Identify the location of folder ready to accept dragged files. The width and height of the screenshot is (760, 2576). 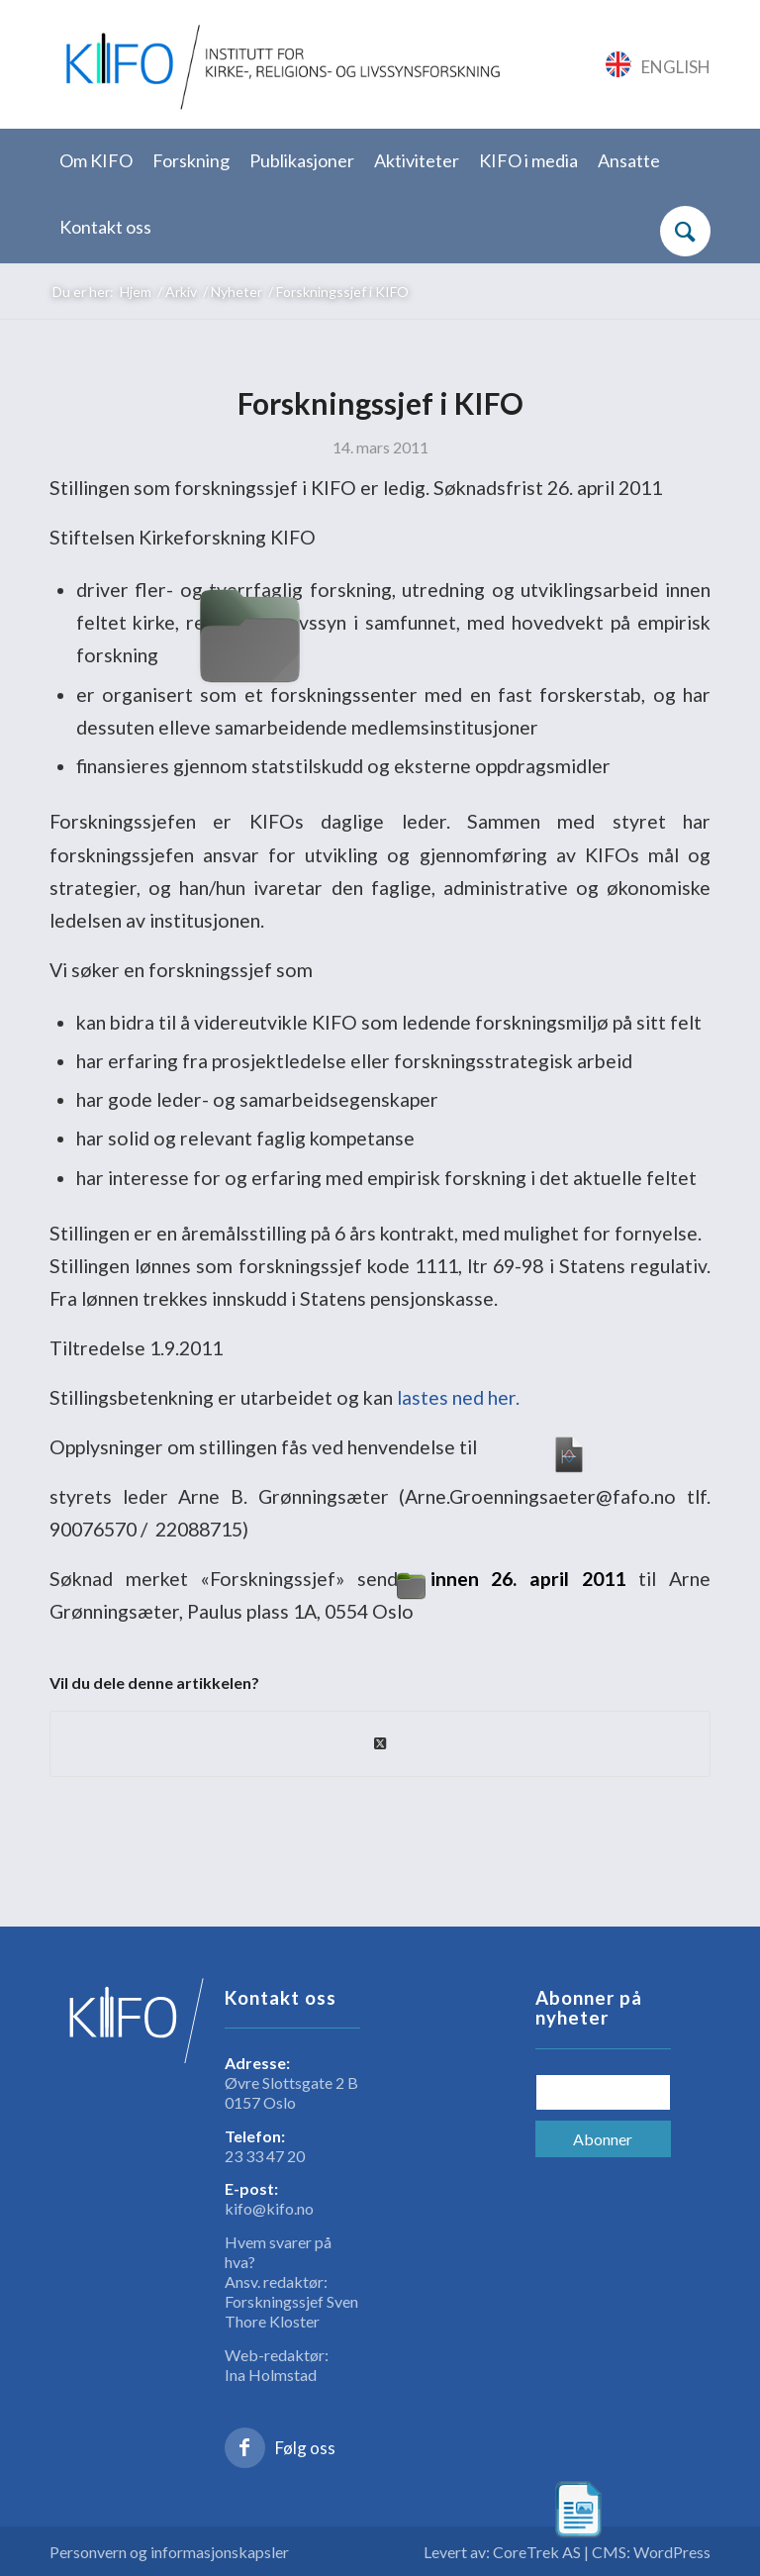
(249, 636).